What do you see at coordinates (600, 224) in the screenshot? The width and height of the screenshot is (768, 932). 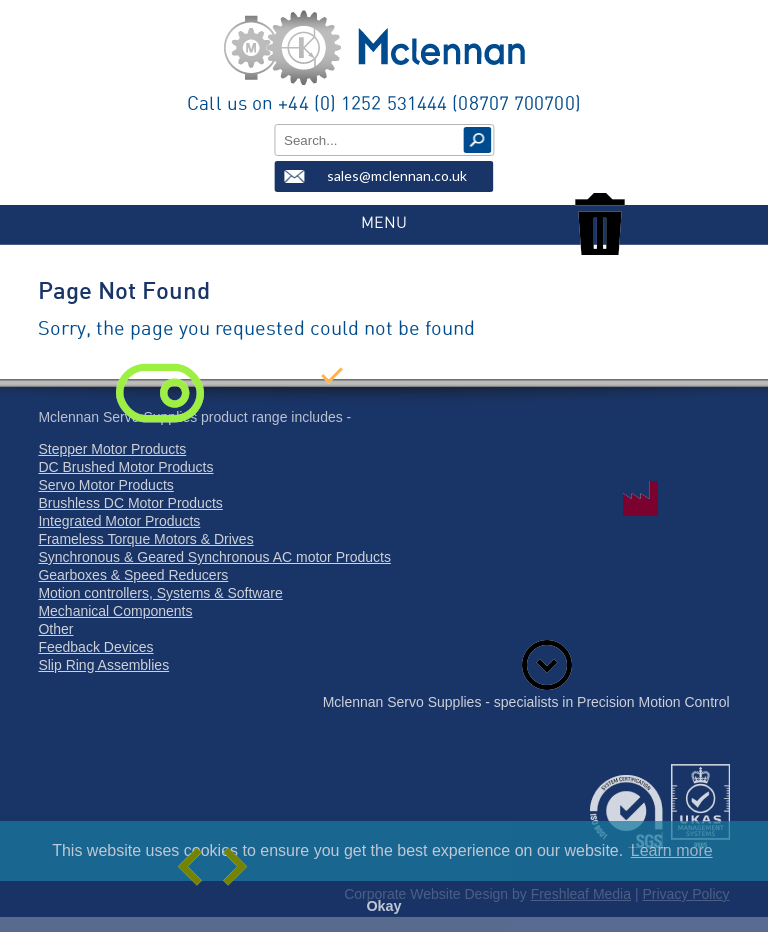 I see `delete selected item` at bounding box center [600, 224].